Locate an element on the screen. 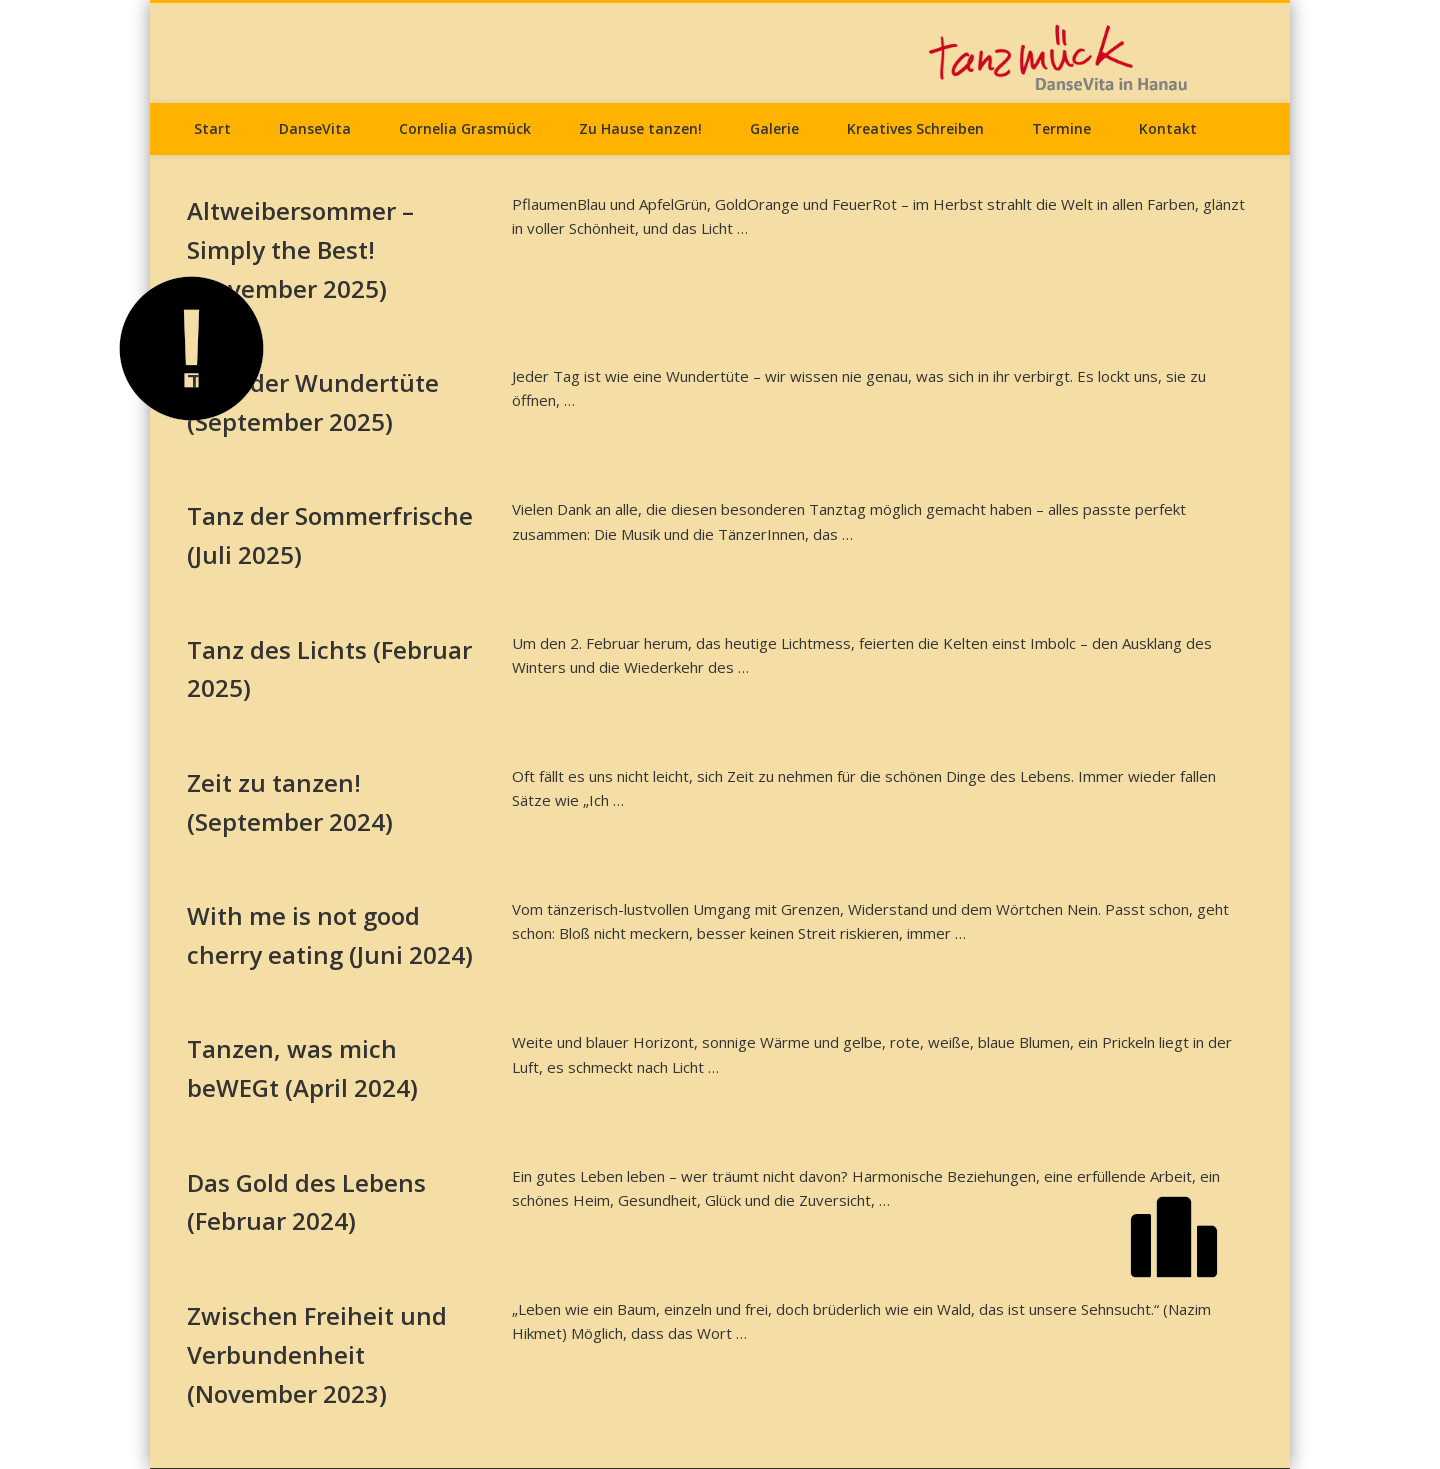  indicates a warning or error state is located at coordinates (191, 348).